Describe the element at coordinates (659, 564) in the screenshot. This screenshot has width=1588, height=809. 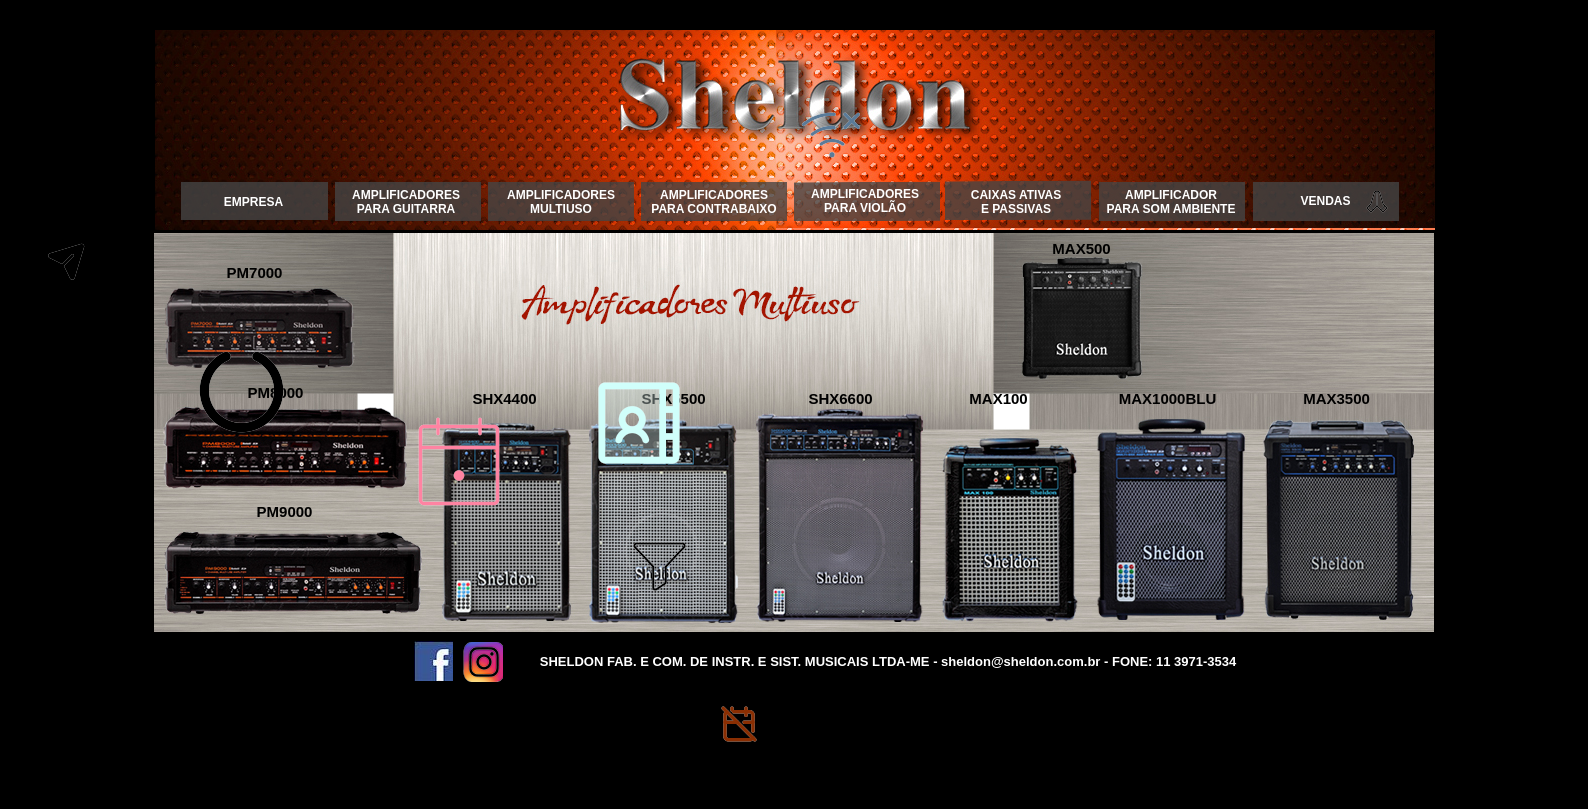
I see `filter or sort content` at that location.